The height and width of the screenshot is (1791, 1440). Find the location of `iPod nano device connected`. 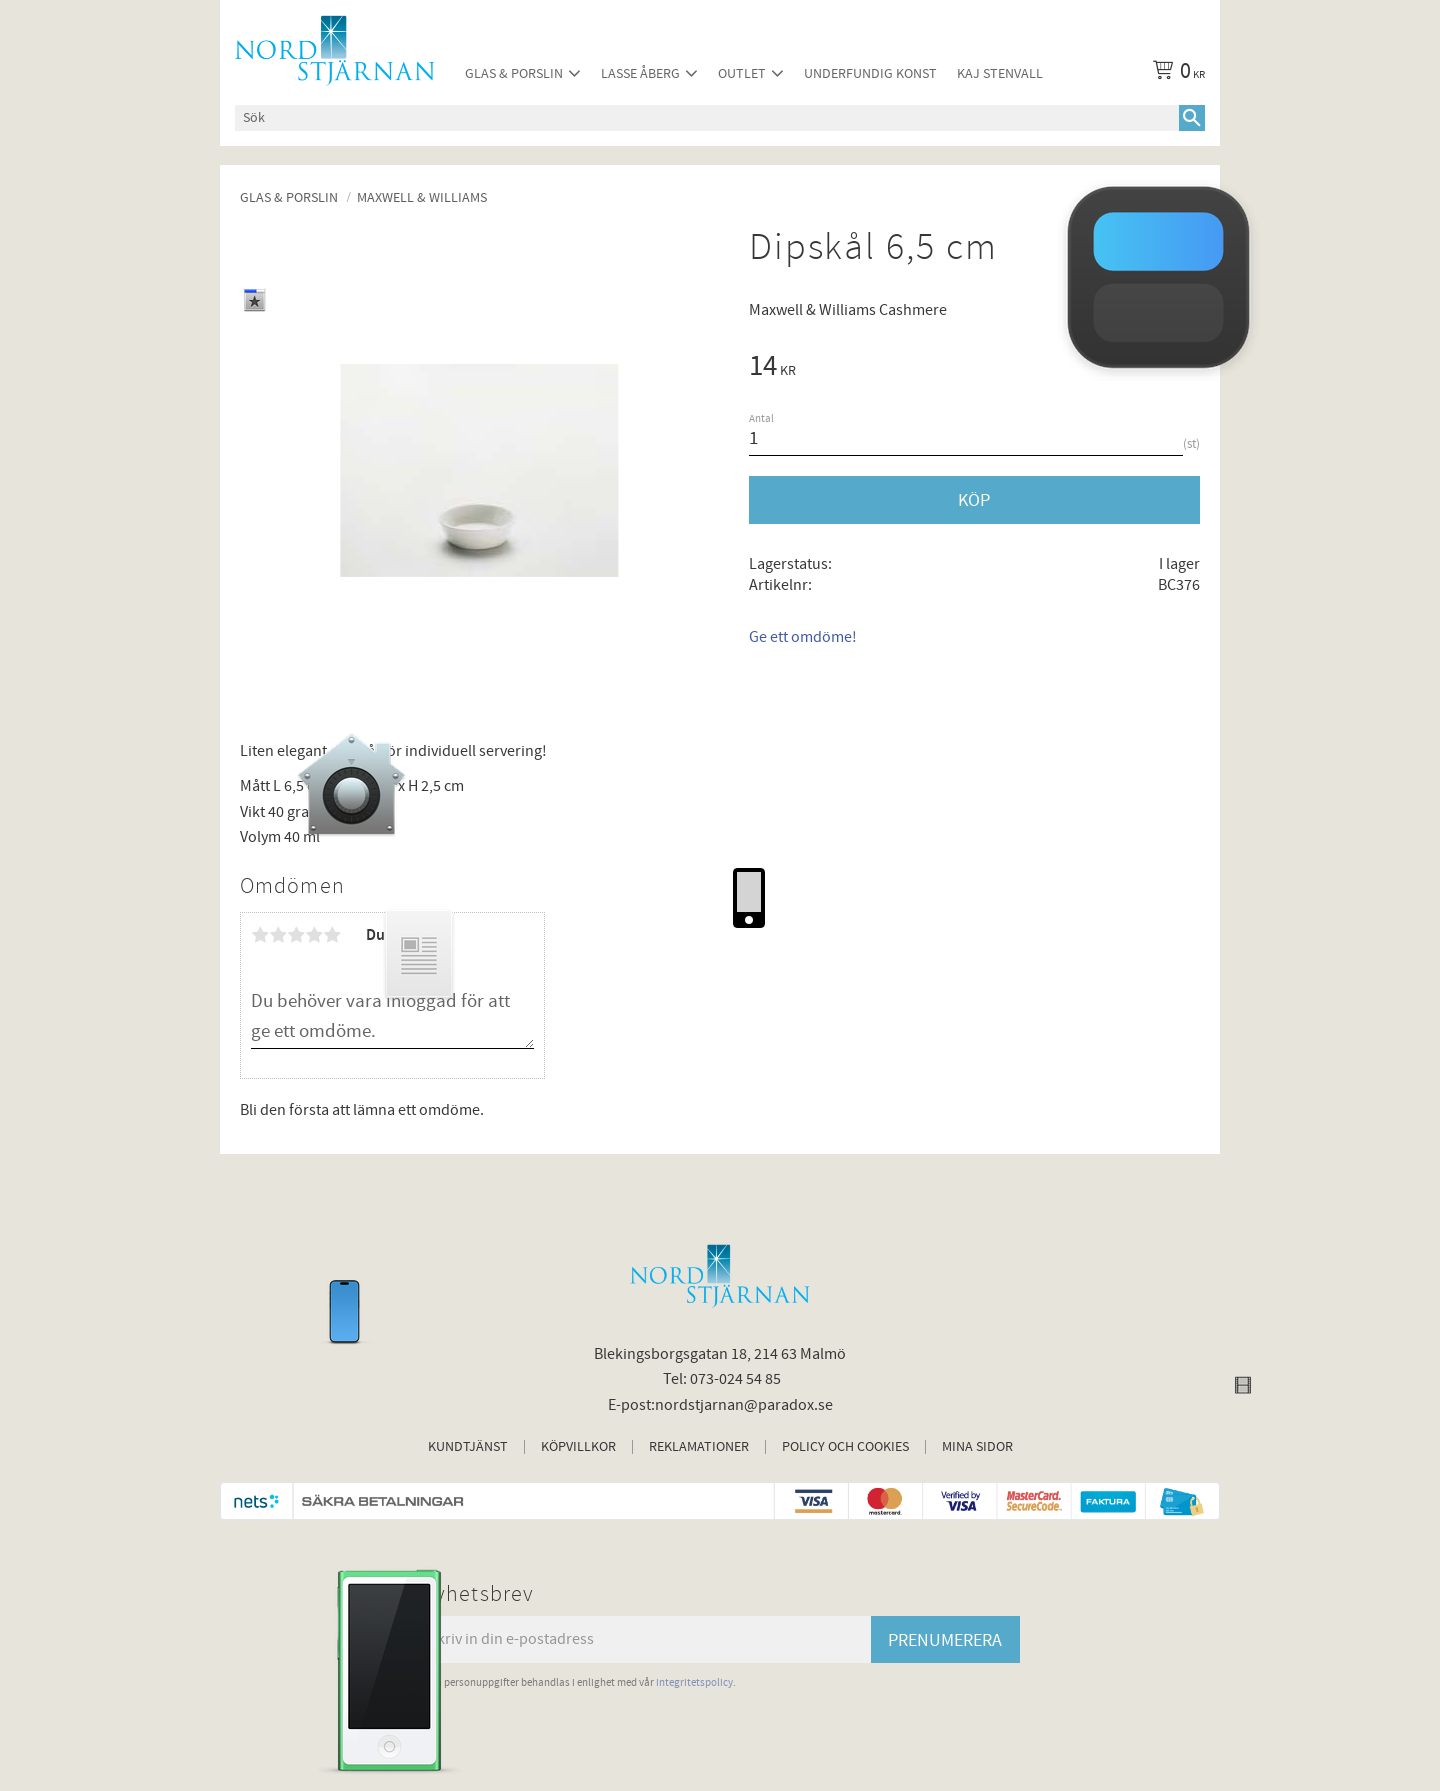

iPod nano device connected is located at coordinates (389, 1671).